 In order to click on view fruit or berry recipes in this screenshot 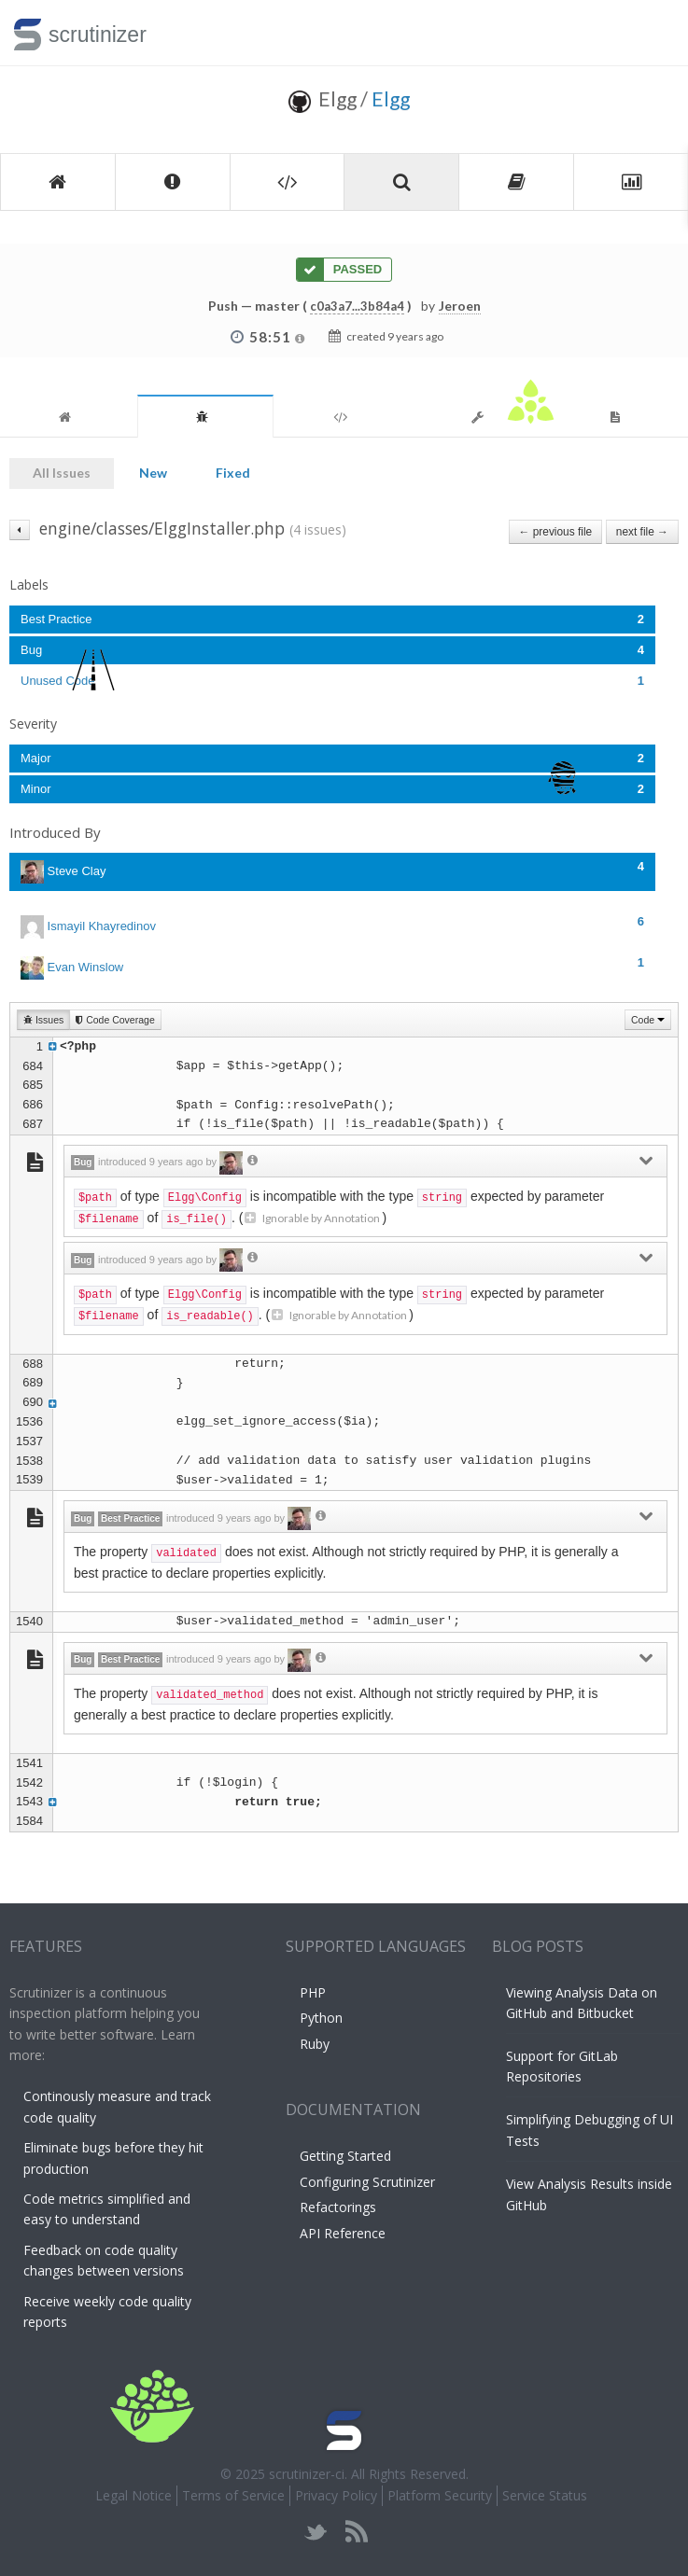, I will do `click(152, 2406)`.